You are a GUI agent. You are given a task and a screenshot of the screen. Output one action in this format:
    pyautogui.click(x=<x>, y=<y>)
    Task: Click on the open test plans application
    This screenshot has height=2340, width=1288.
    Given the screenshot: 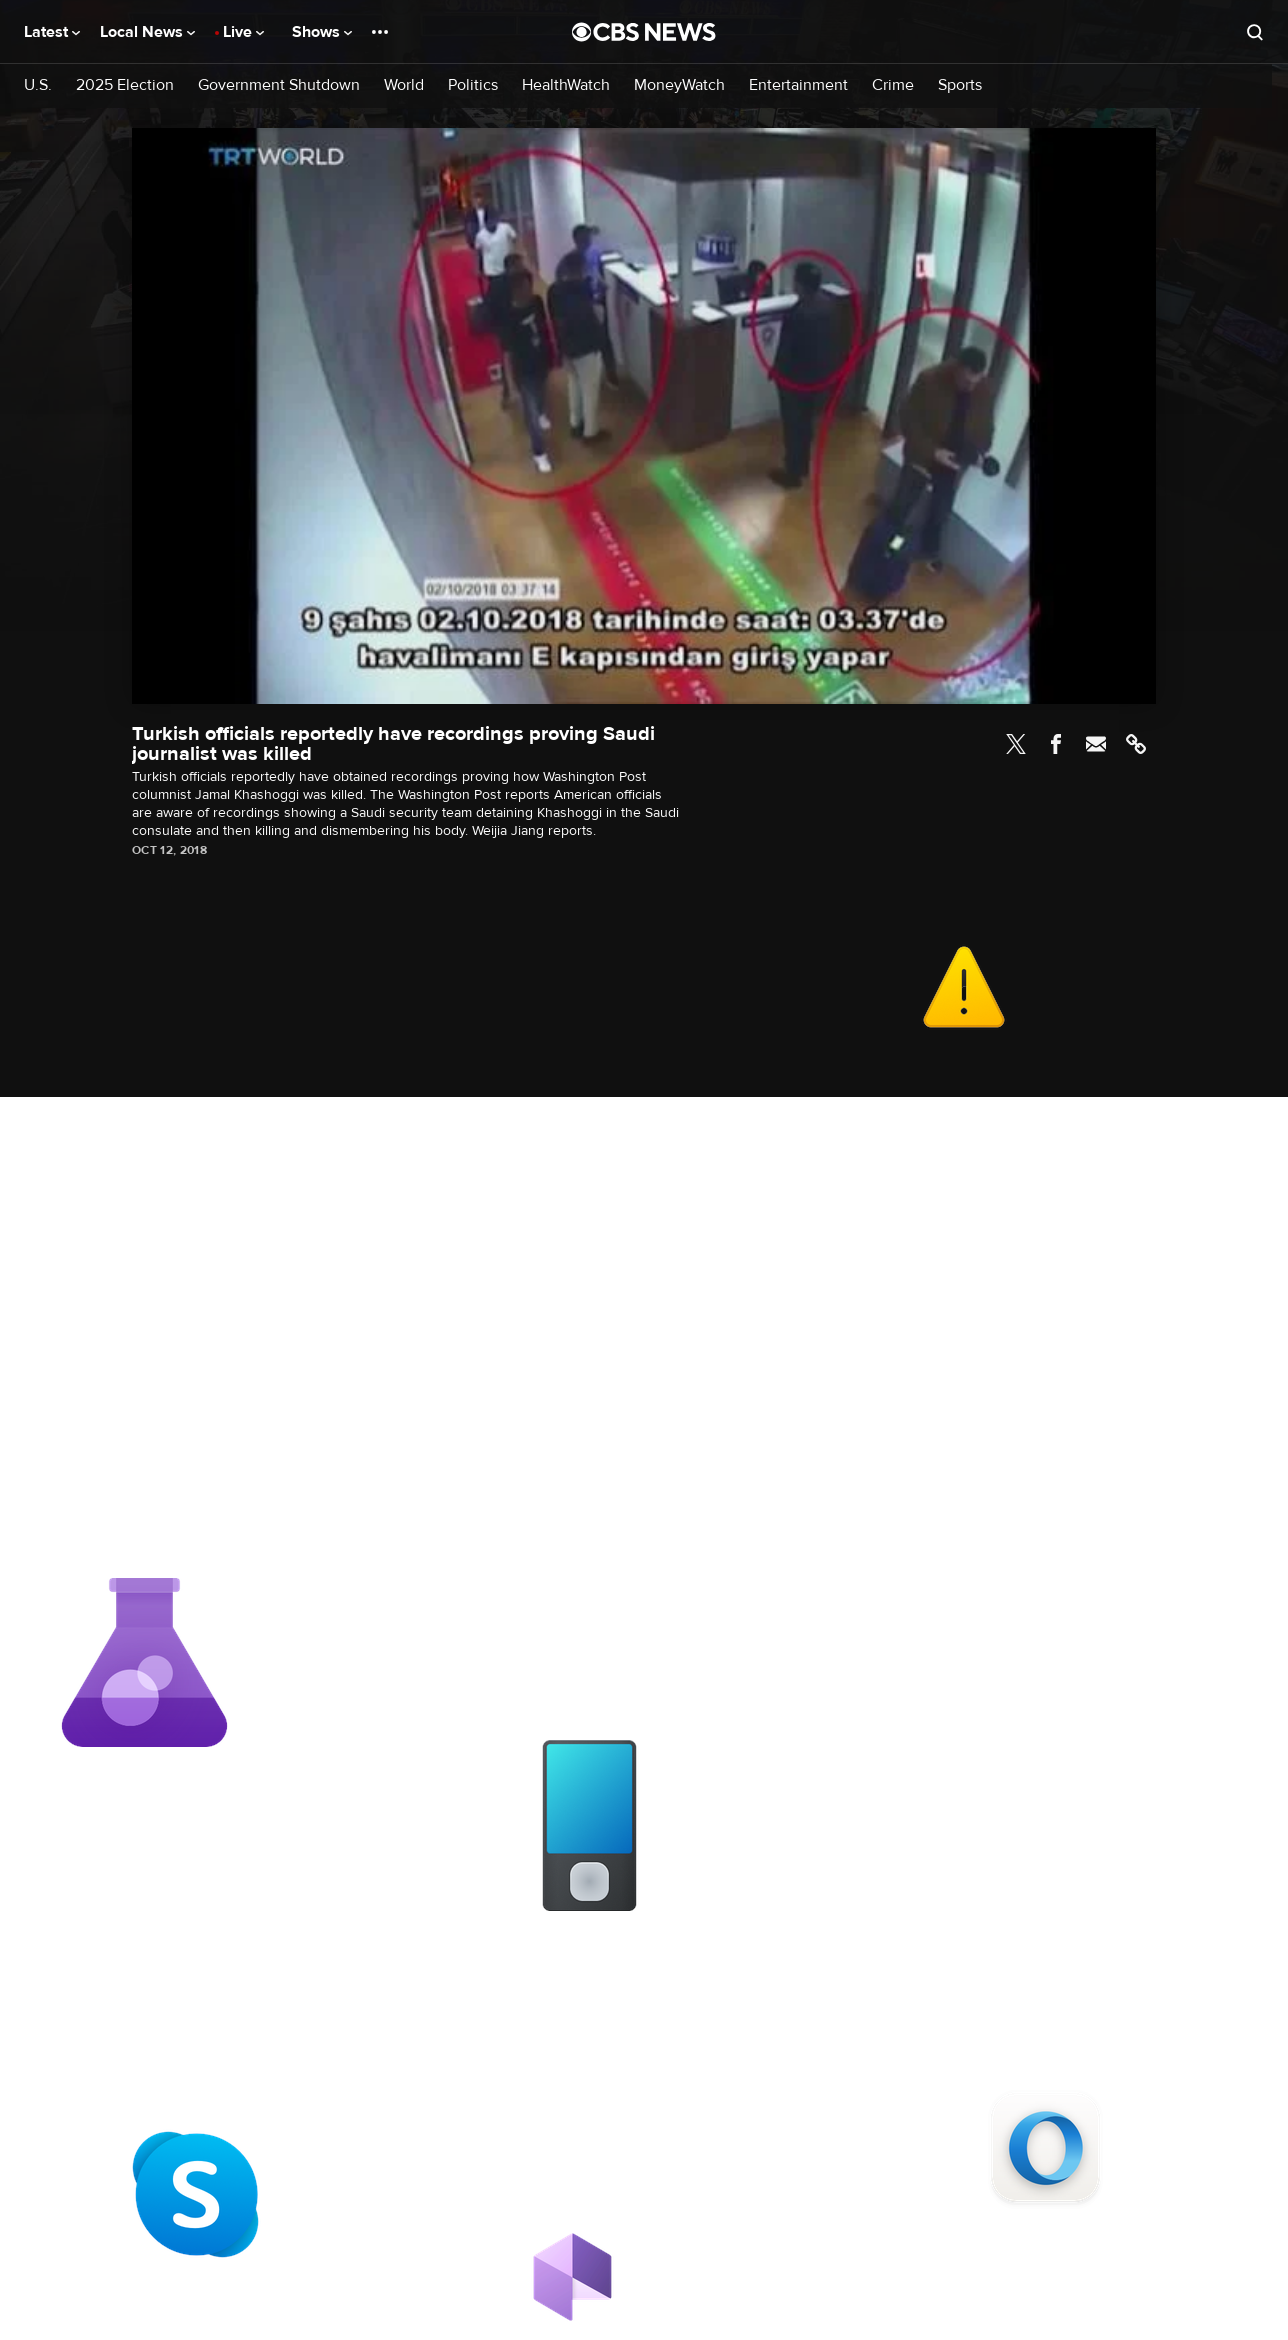 What is the action you would take?
    pyautogui.click(x=144, y=1662)
    